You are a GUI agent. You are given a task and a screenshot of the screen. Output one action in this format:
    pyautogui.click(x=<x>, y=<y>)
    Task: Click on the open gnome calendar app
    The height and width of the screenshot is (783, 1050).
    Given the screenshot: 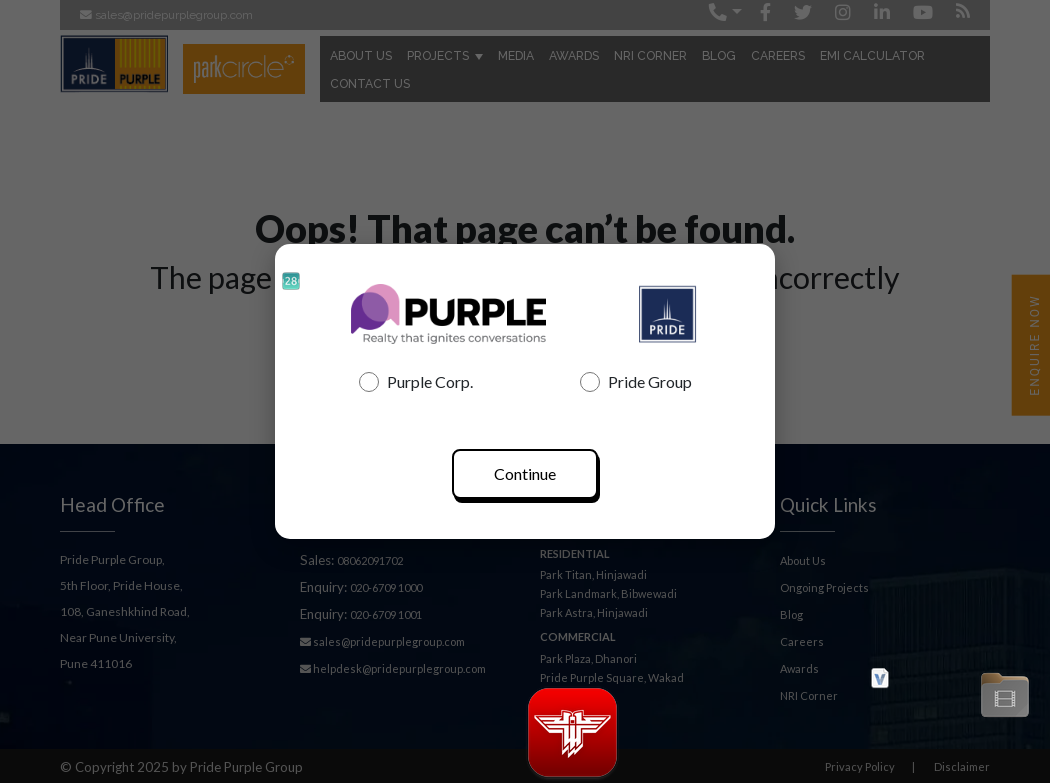 What is the action you would take?
    pyautogui.click(x=291, y=281)
    